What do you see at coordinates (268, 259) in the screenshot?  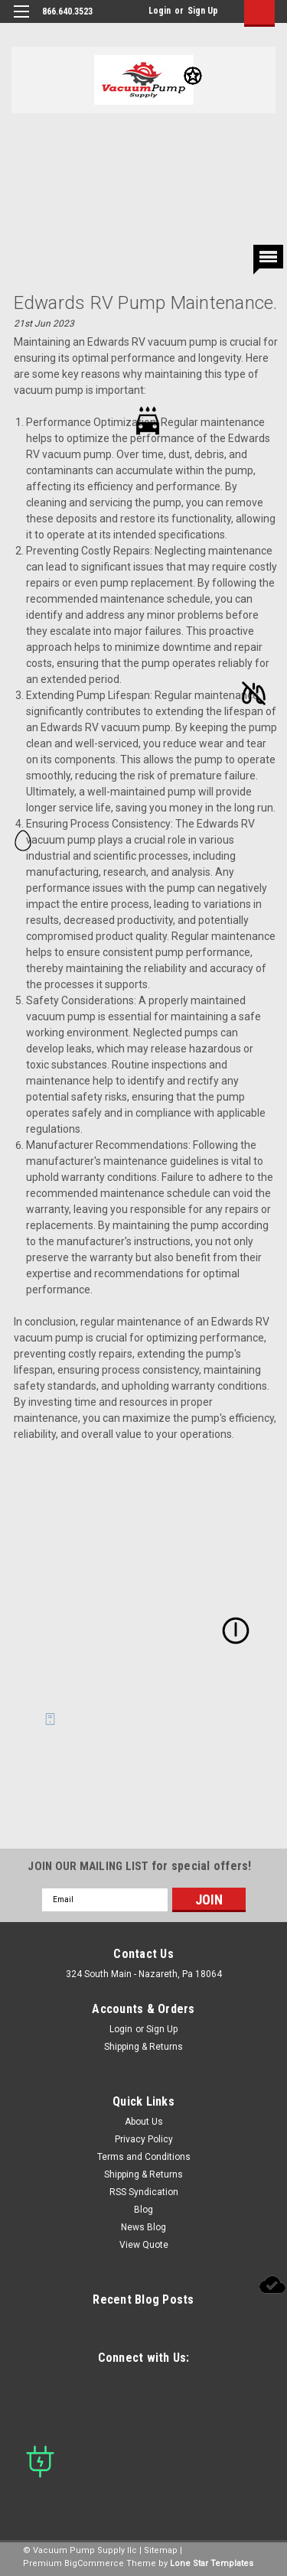 I see `open messaging or chat` at bounding box center [268, 259].